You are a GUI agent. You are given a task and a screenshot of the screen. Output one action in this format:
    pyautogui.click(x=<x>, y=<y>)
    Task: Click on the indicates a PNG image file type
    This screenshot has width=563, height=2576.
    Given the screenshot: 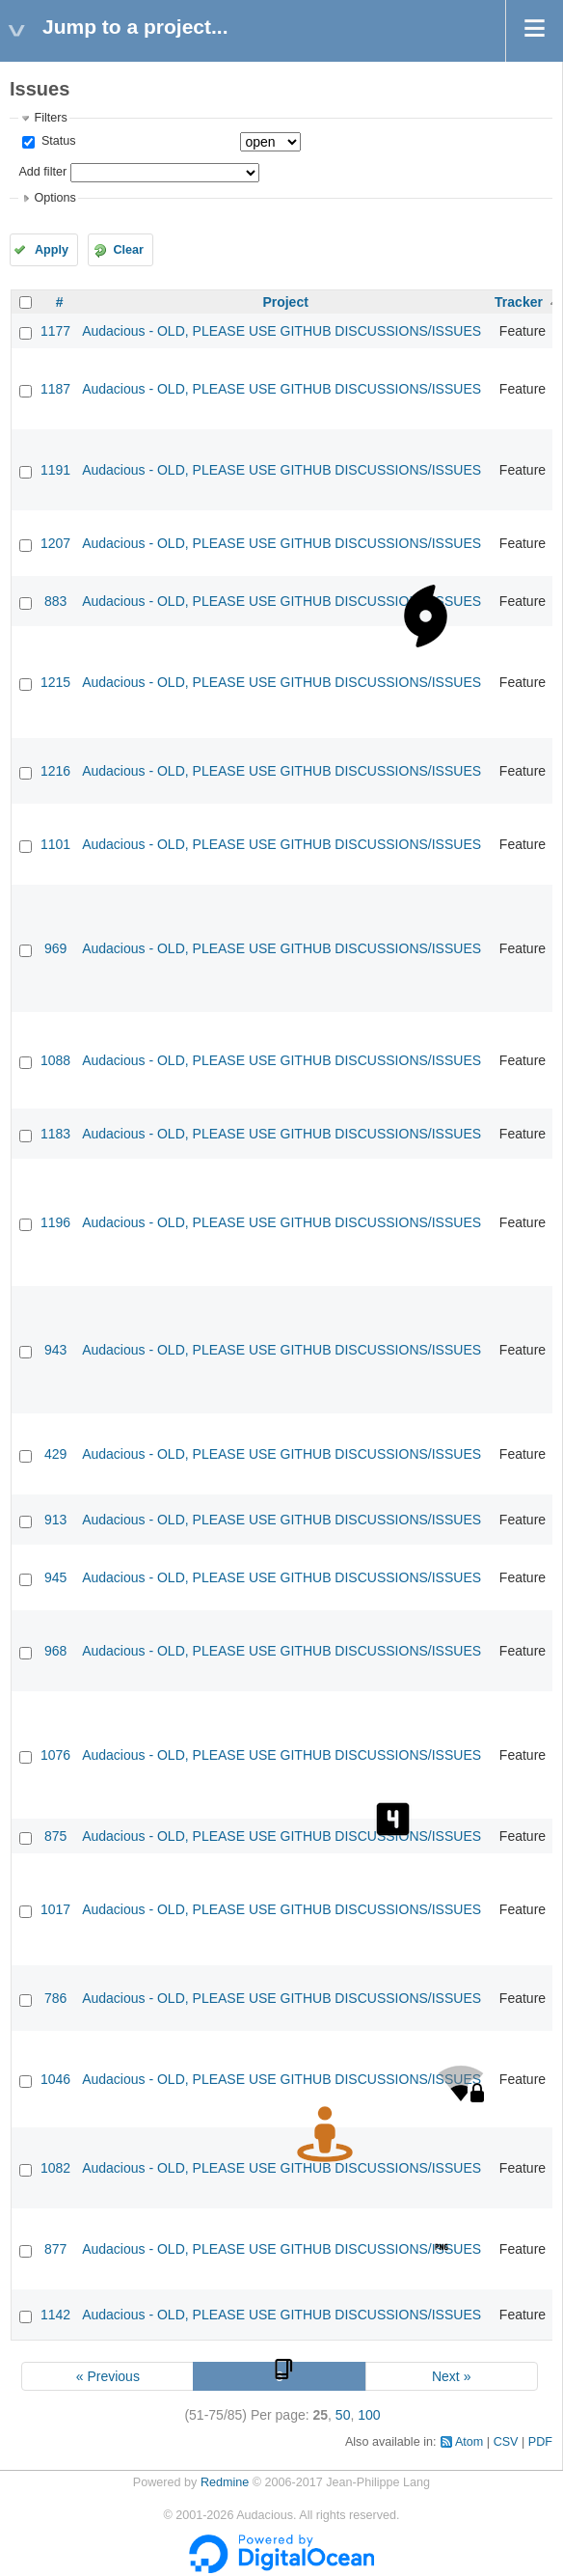 What is the action you would take?
    pyautogui.click(x=442, y=2247)
    